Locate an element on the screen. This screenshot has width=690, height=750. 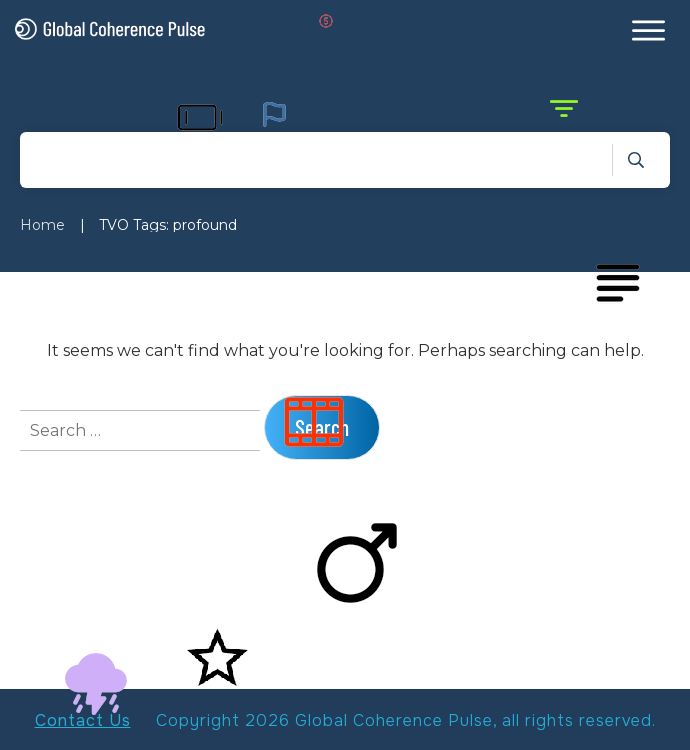
view video or film content is located at coordinates (314, 422).